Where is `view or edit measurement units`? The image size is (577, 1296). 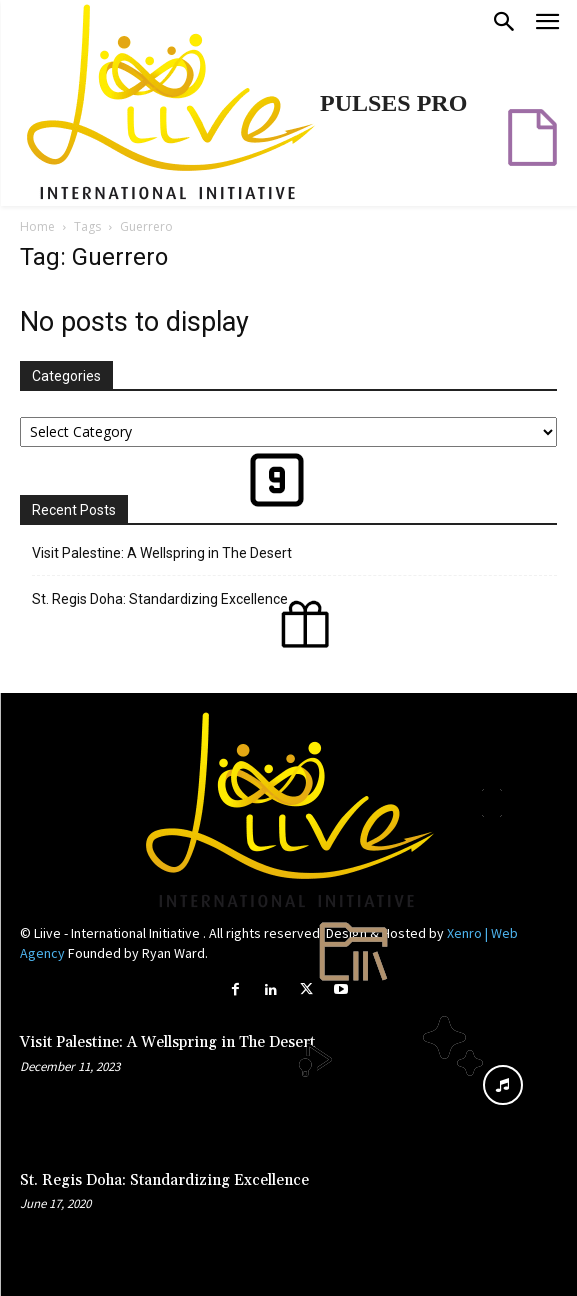 view or edit measurement units is located at coordinates (492, 803).